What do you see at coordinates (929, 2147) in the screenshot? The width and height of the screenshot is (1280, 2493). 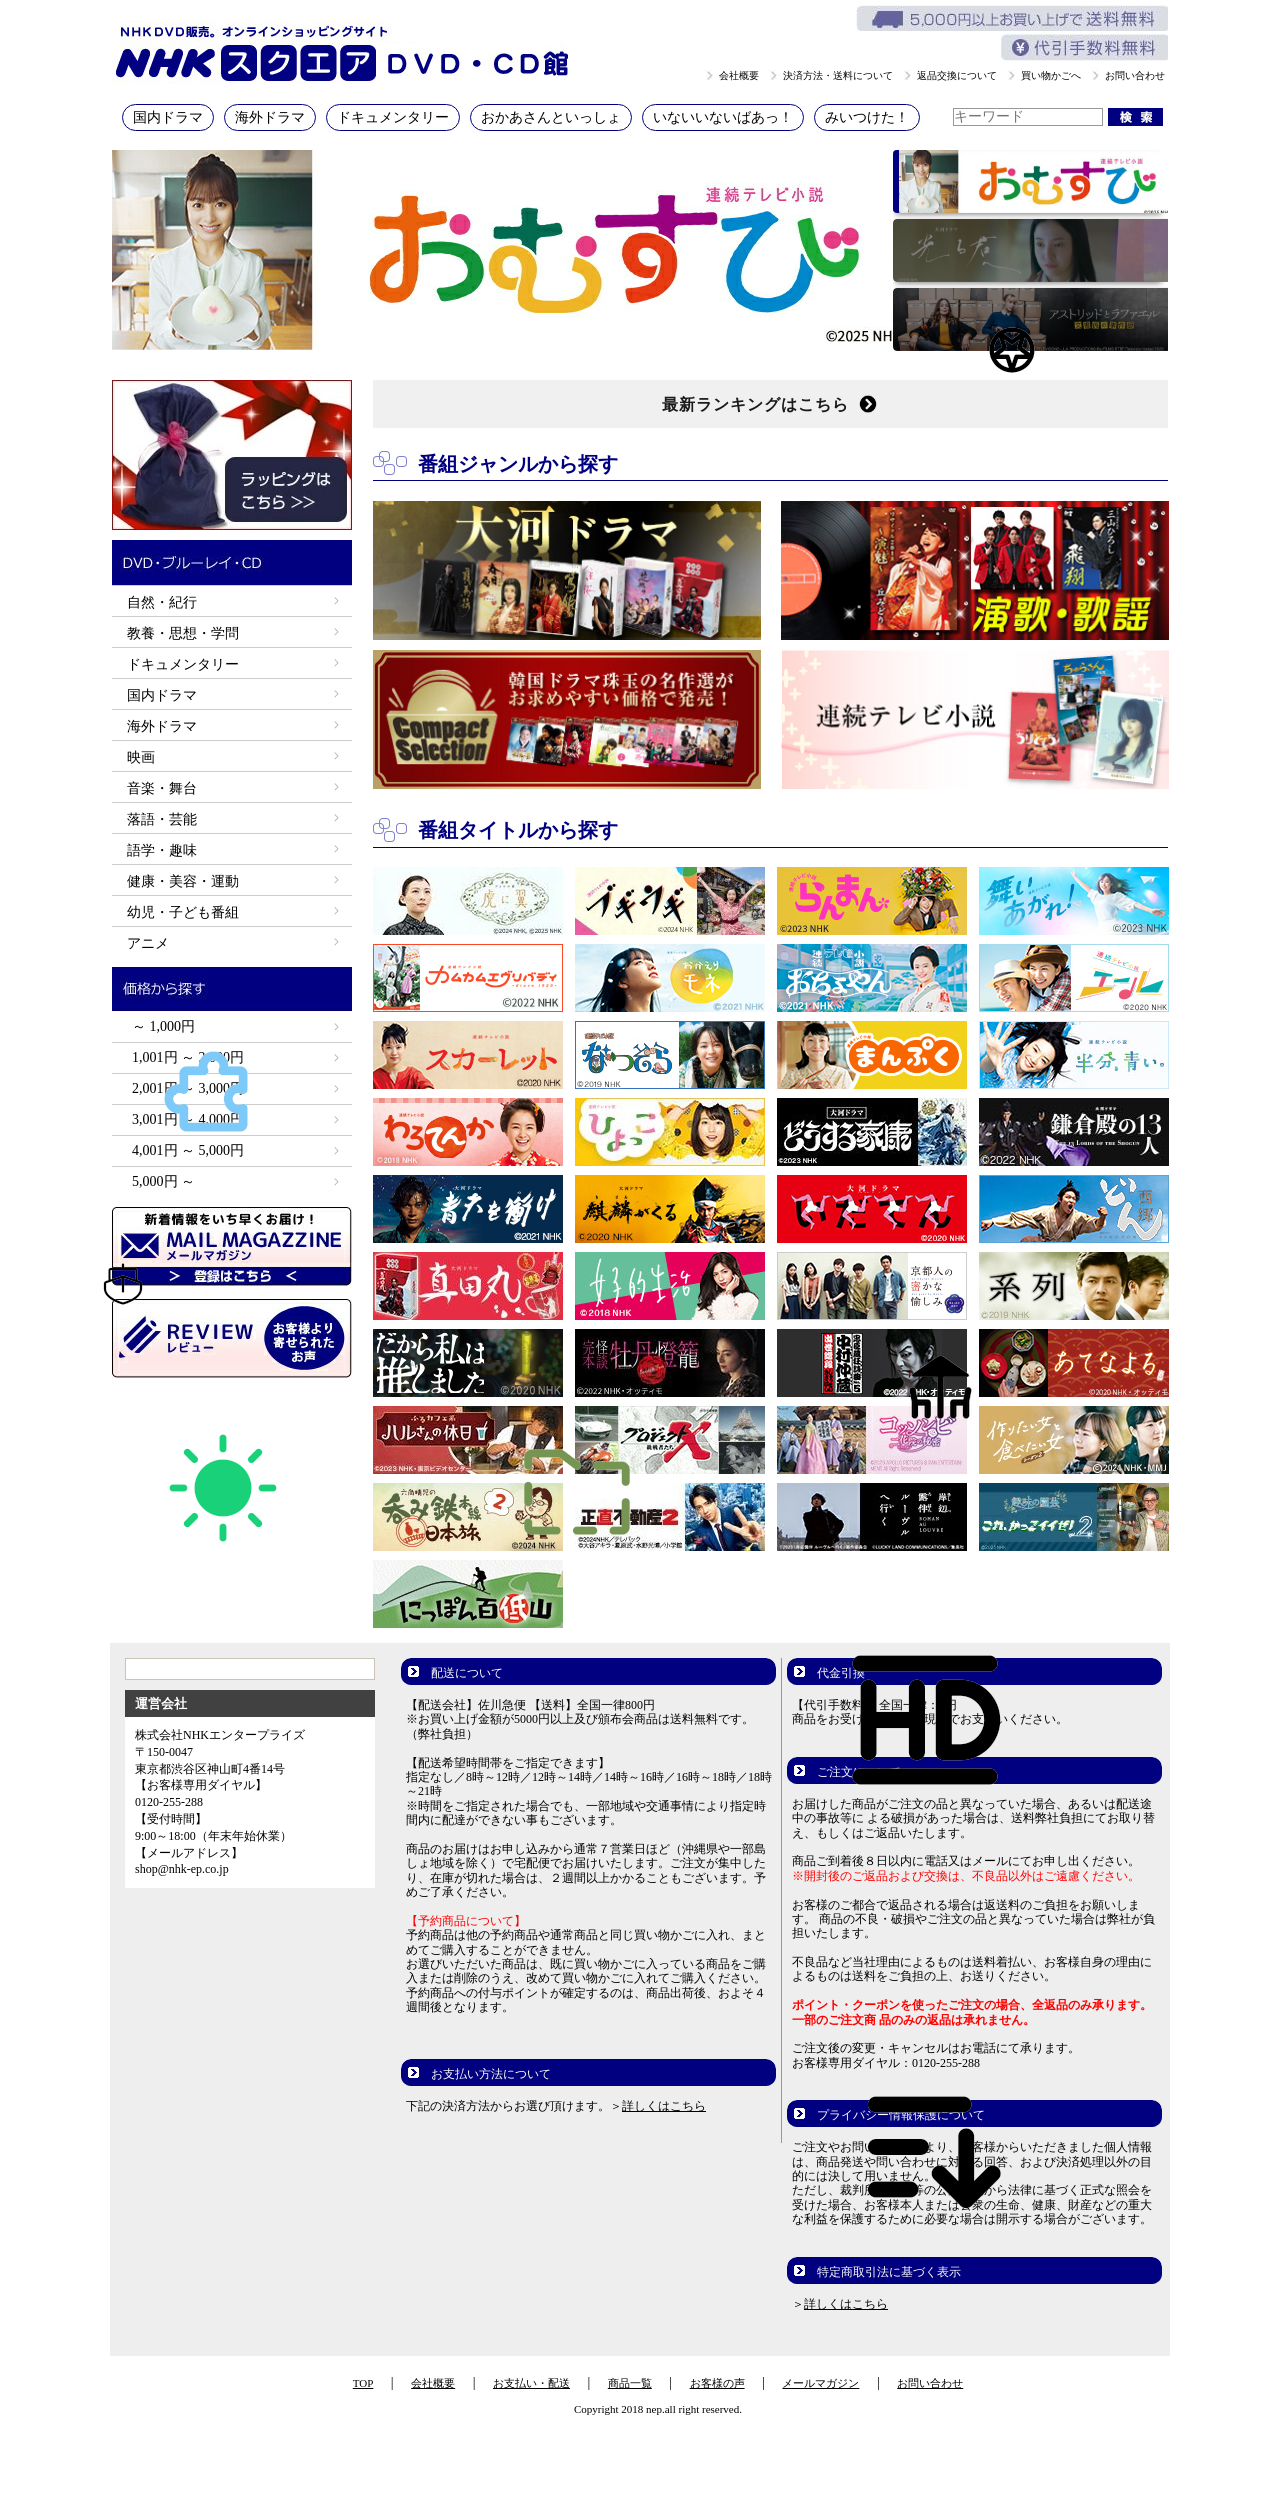 I see `sort items in ascending order` at bounding box center [929, 2147].